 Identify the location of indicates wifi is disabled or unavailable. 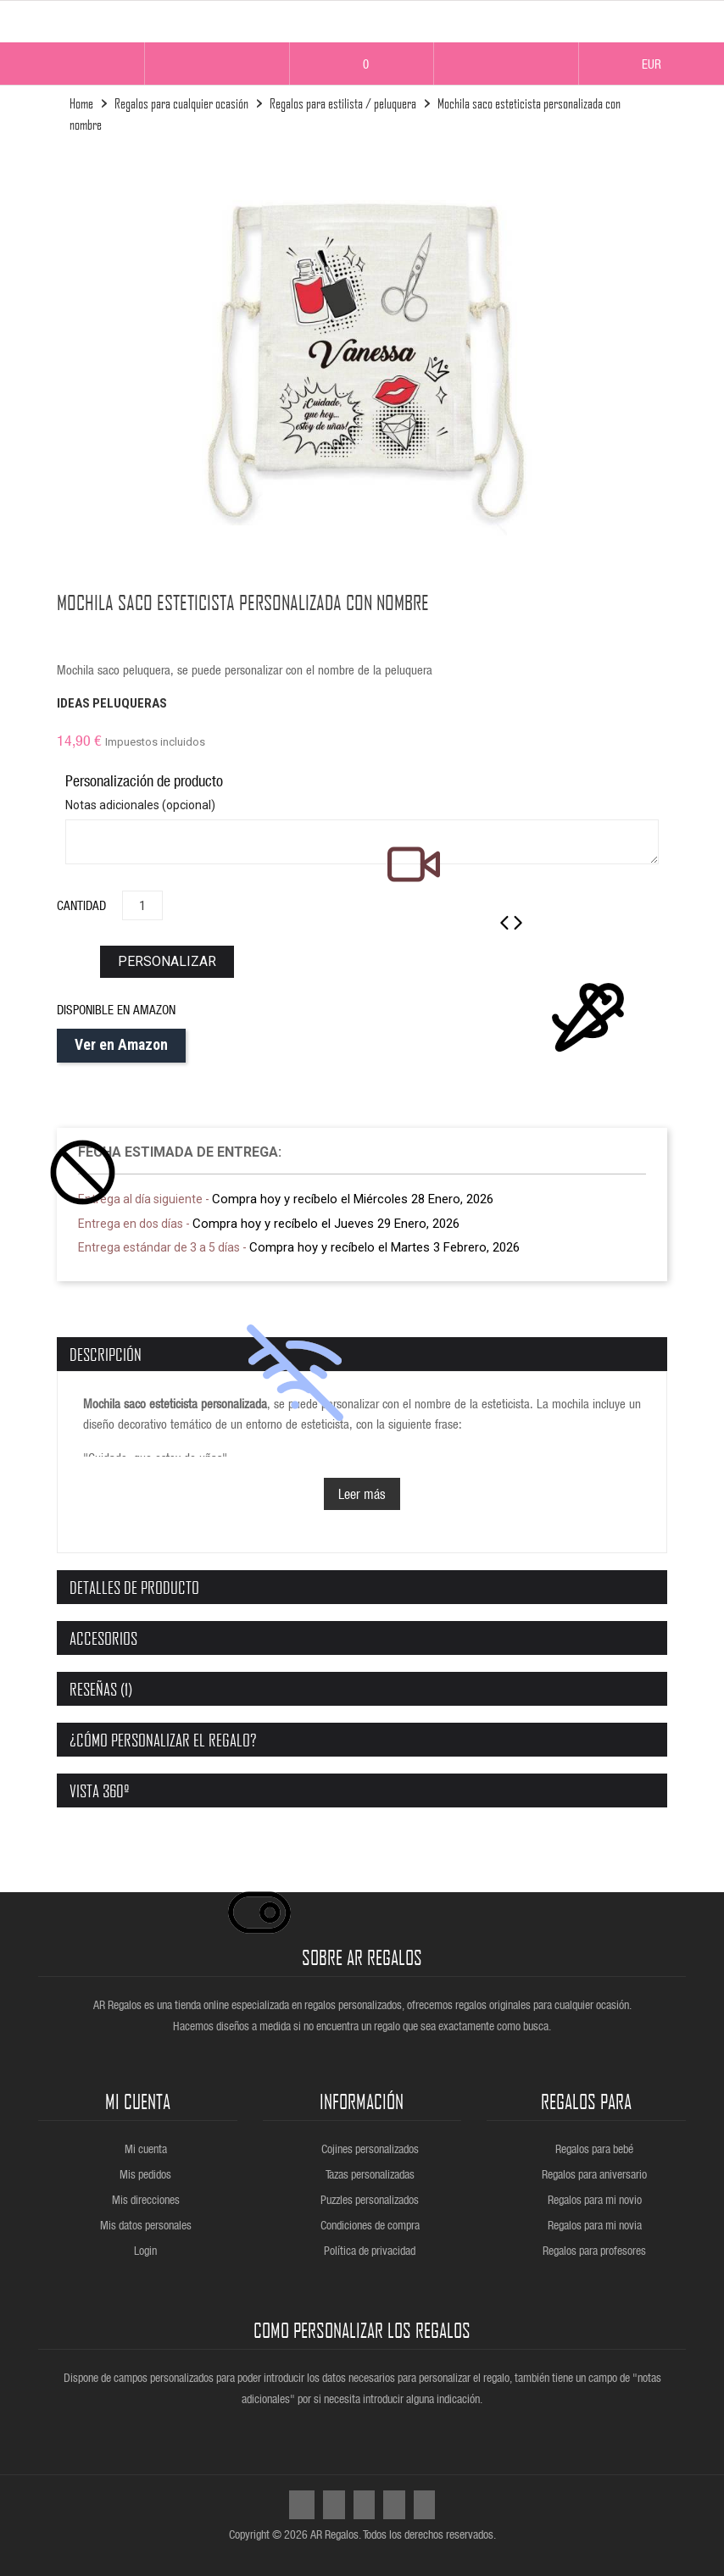
(295, 1373).